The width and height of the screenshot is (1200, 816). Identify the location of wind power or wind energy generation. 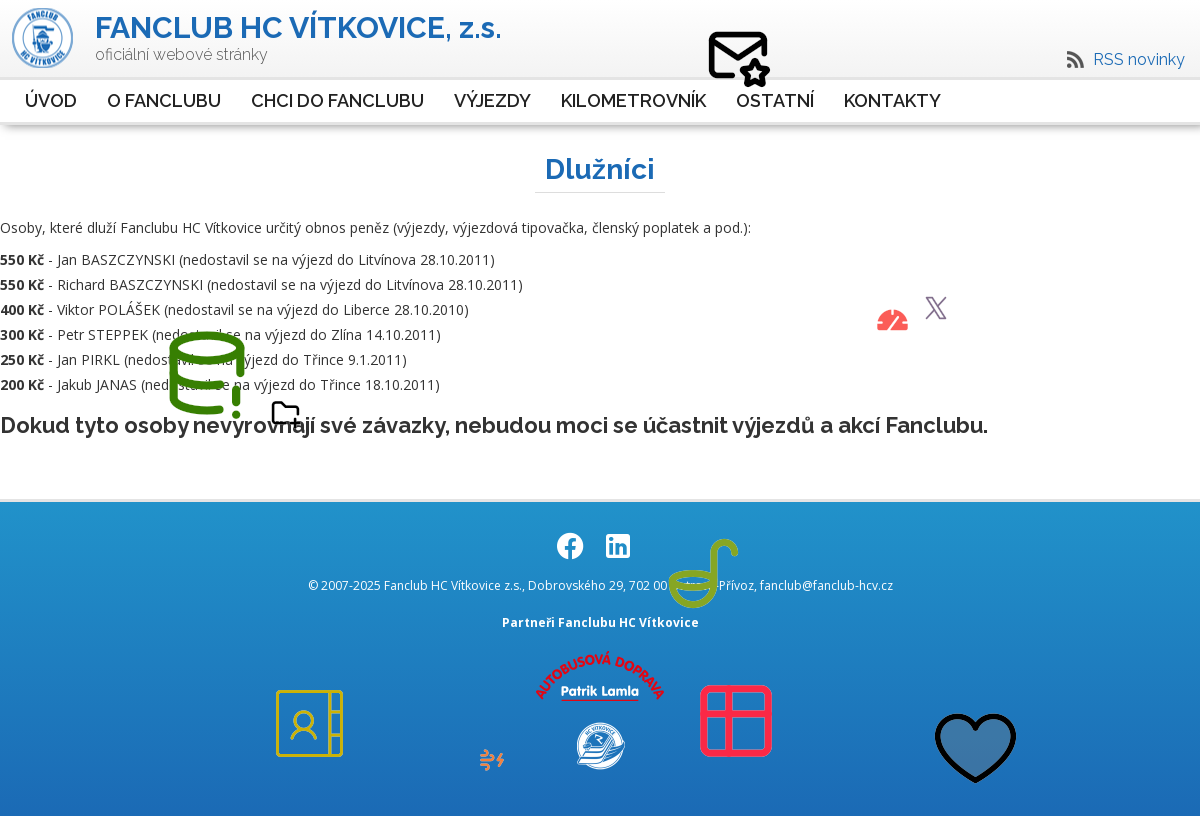
(492, 760).